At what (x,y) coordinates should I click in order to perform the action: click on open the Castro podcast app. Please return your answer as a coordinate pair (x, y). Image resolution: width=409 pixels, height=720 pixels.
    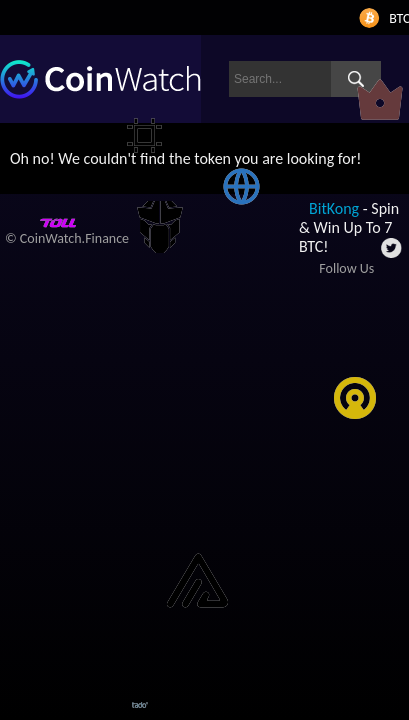
    Looking at the image, I should click on (355, 398).